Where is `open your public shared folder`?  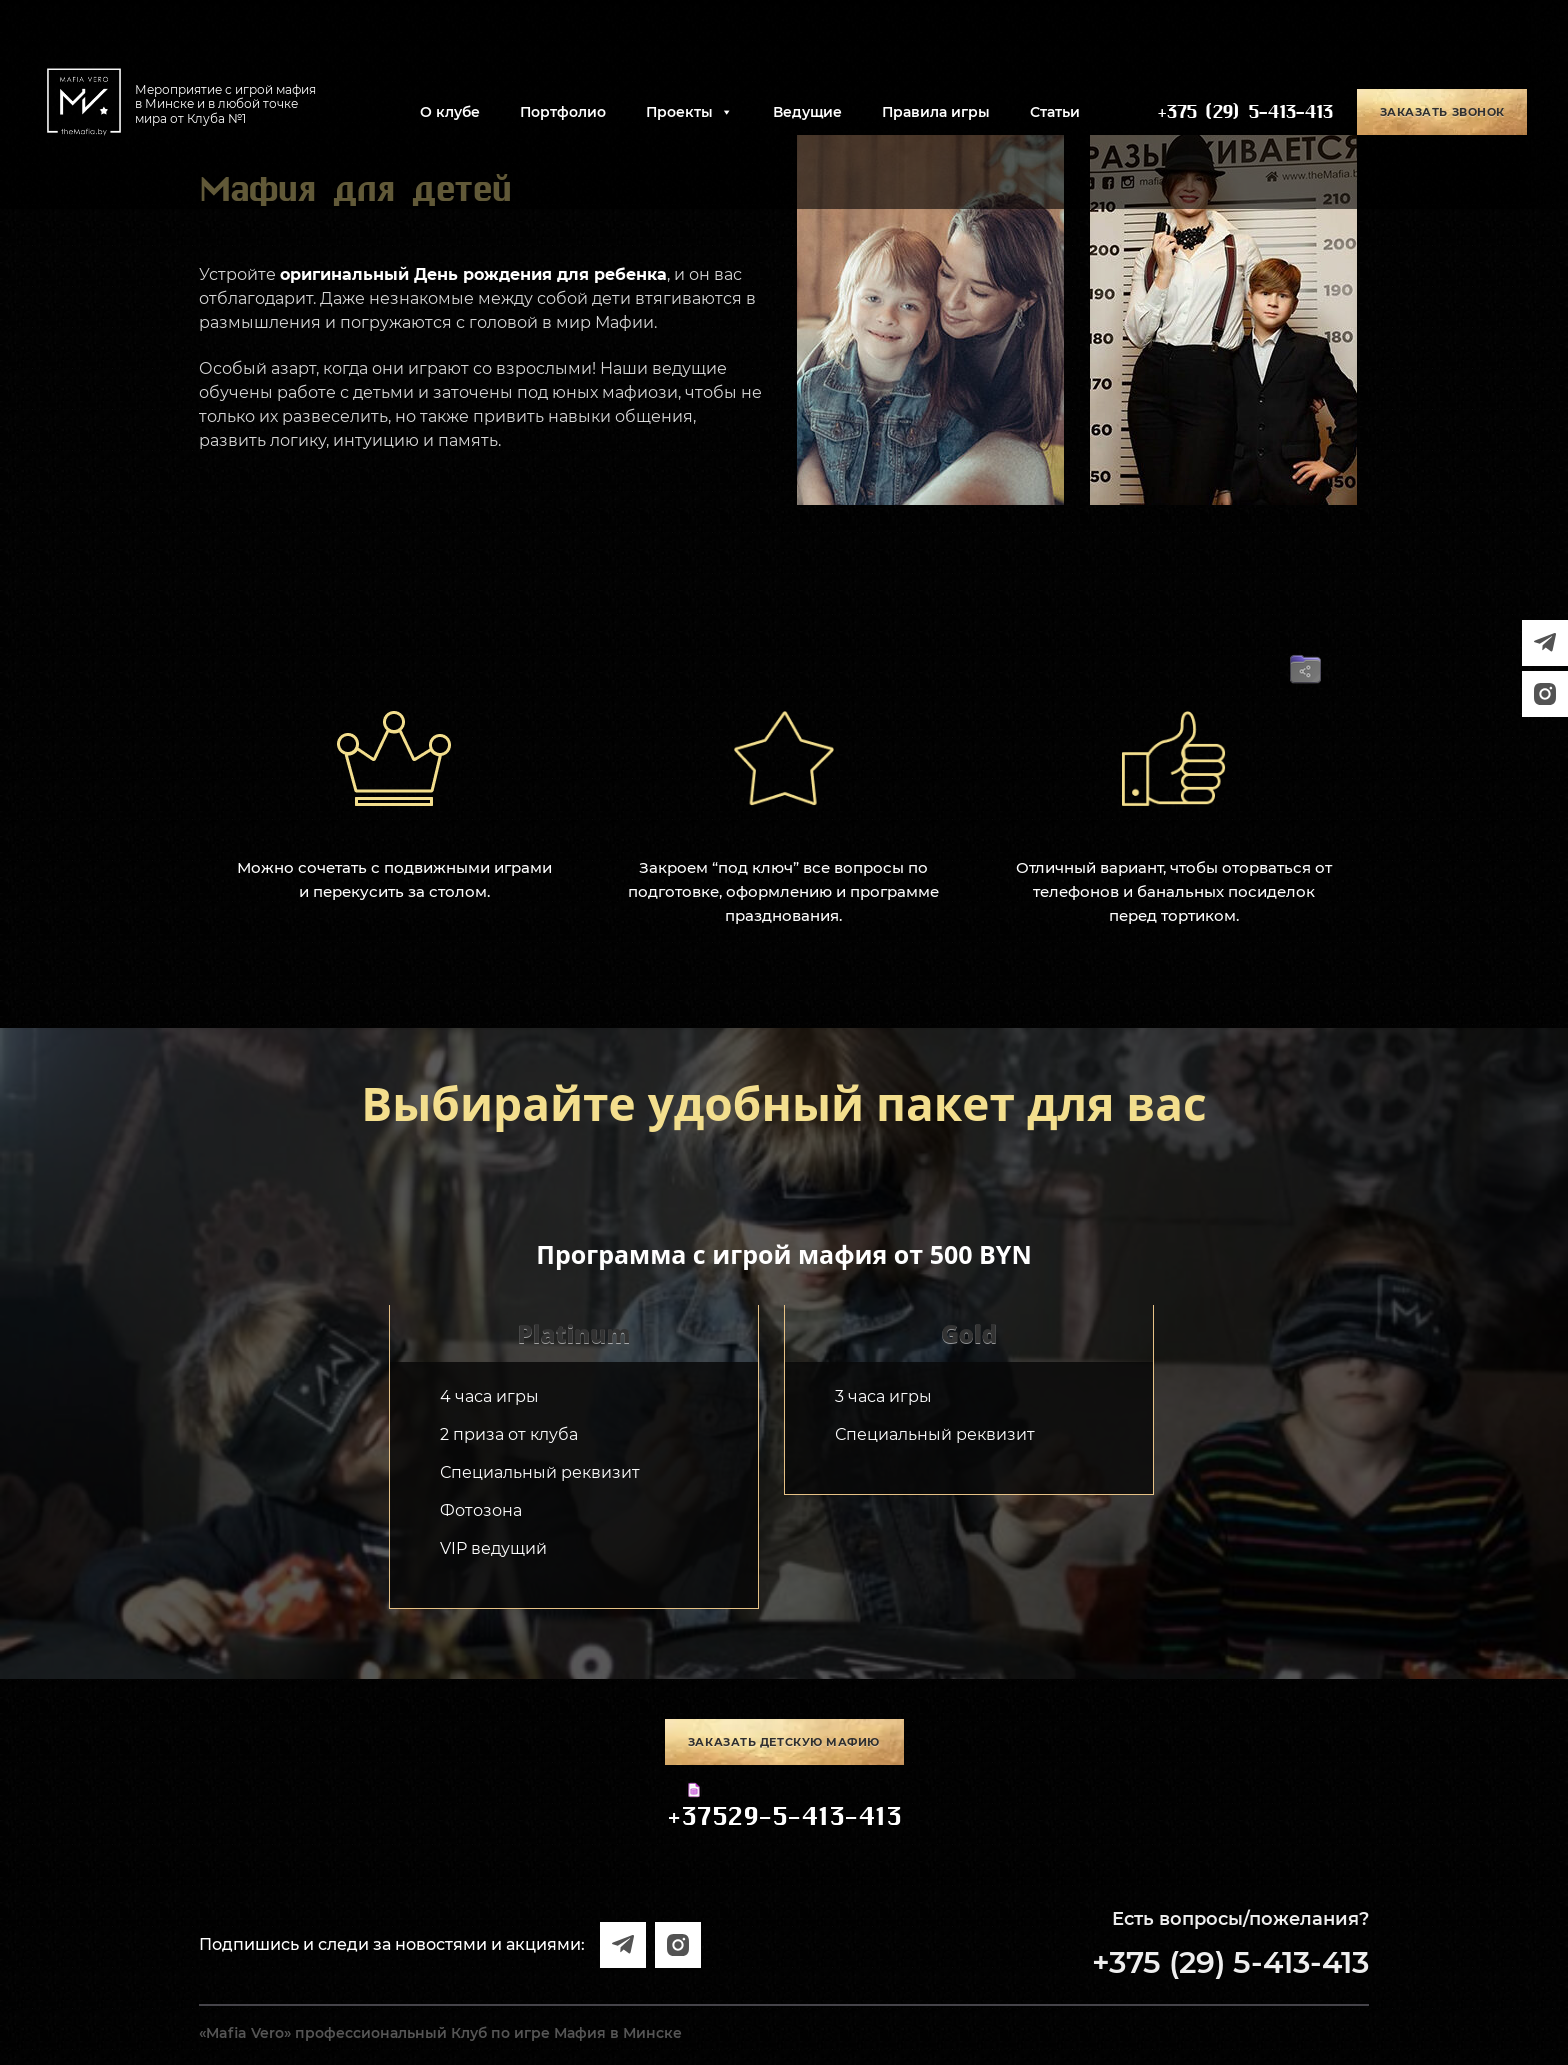 open your public shared folder is located at coordinates (1305, 668).